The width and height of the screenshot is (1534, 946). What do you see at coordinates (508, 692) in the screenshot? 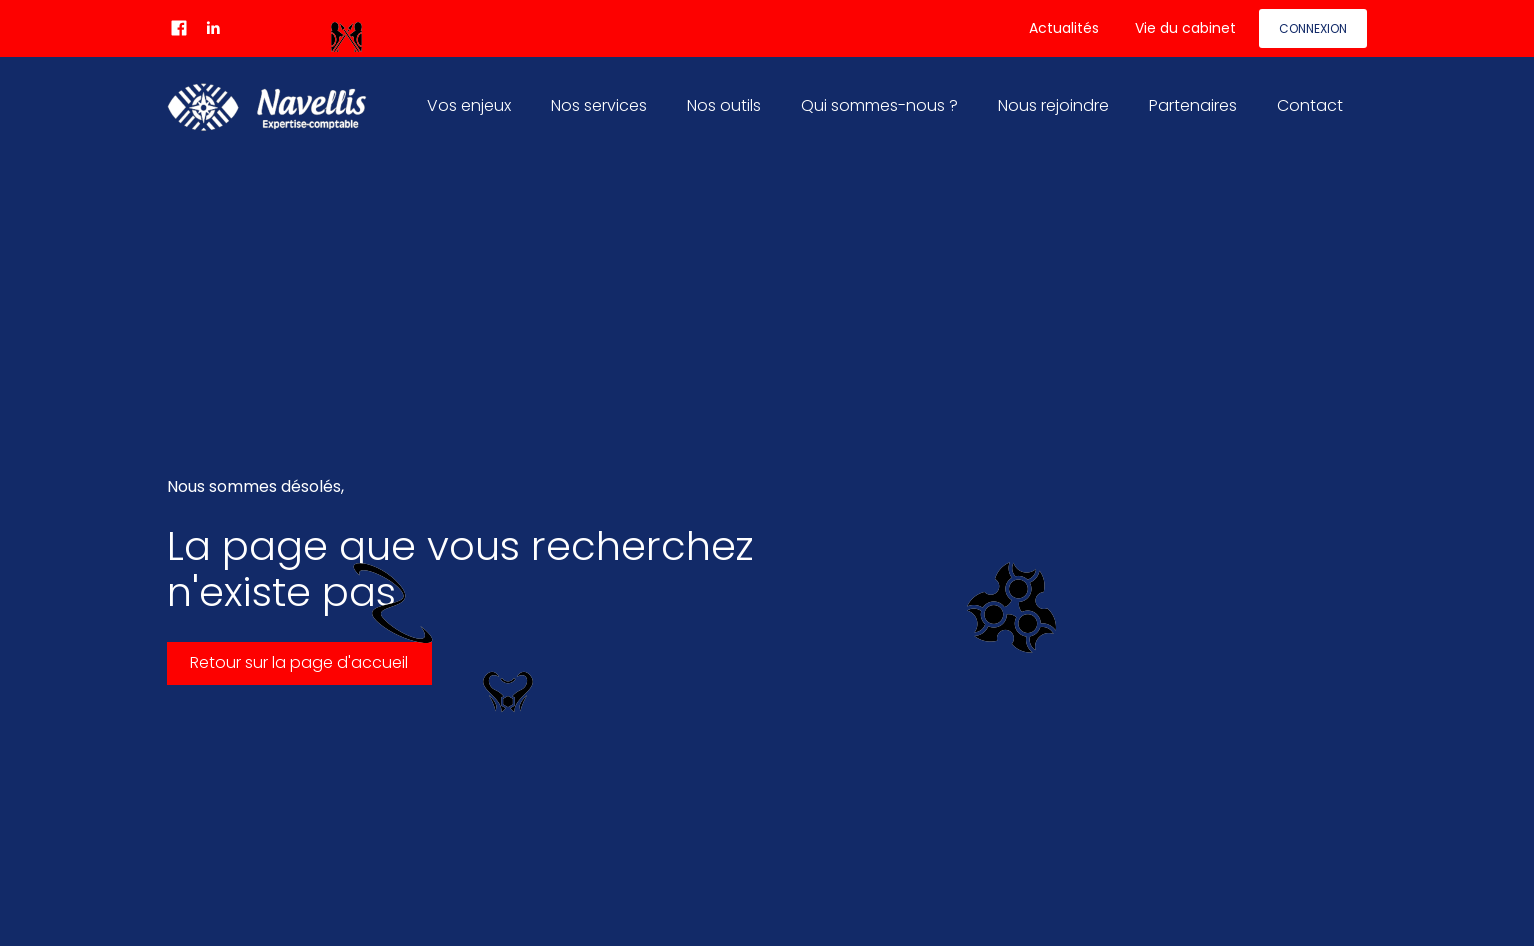
I see `view jewelry or accessories inventory` at bounding box center [508, 692].